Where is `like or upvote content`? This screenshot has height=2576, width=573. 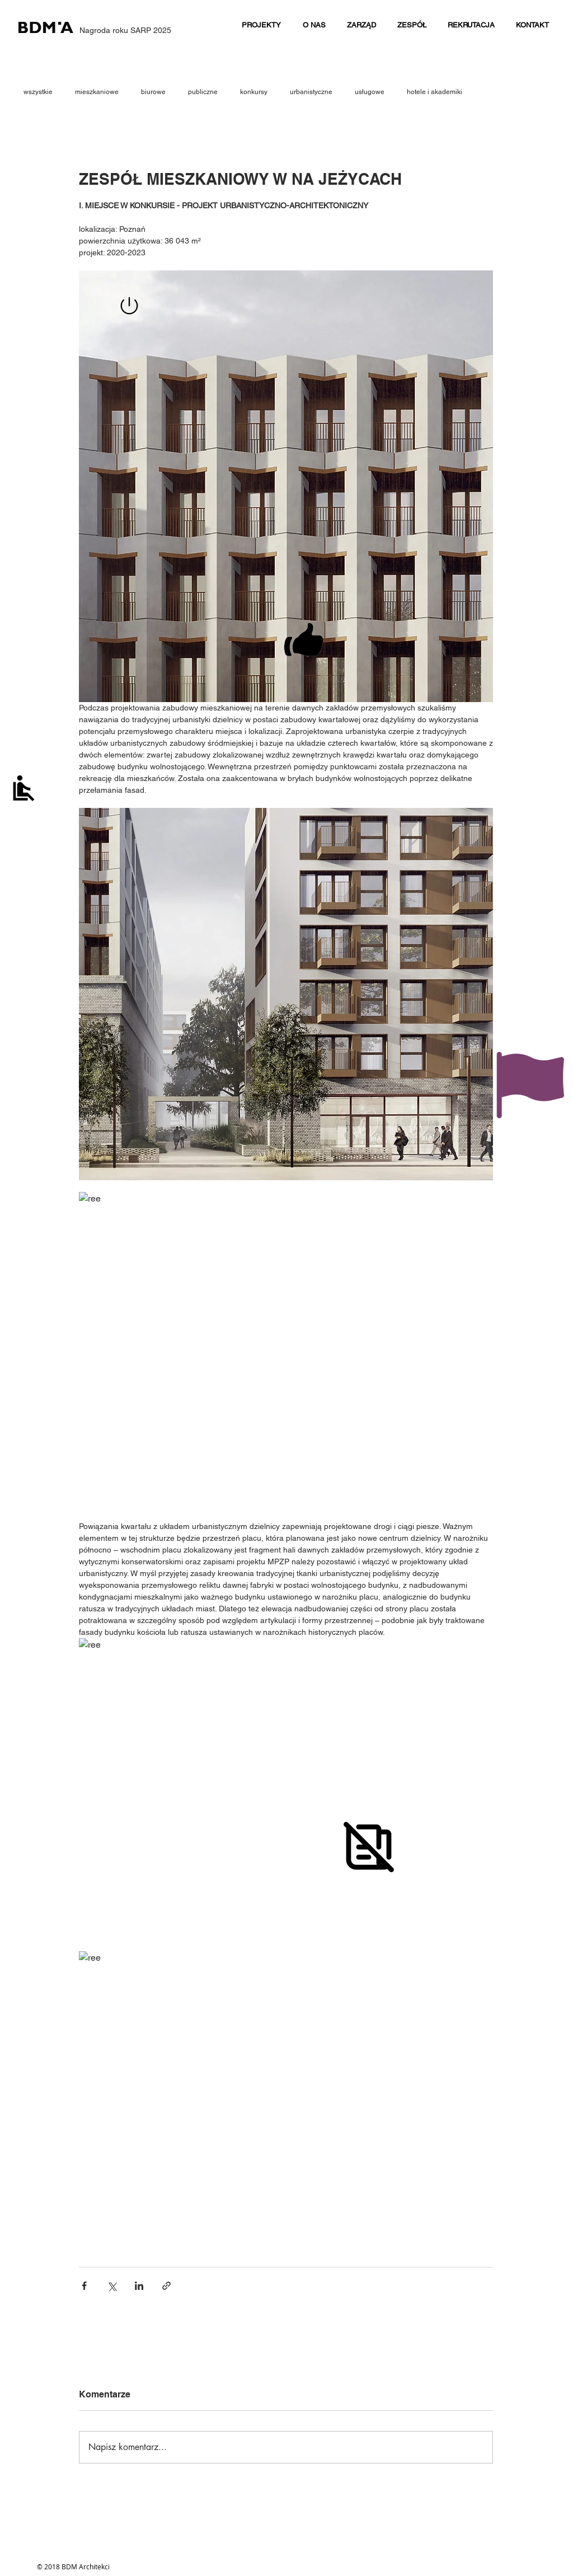 like or upvote content is located at coordinates (303, 641).